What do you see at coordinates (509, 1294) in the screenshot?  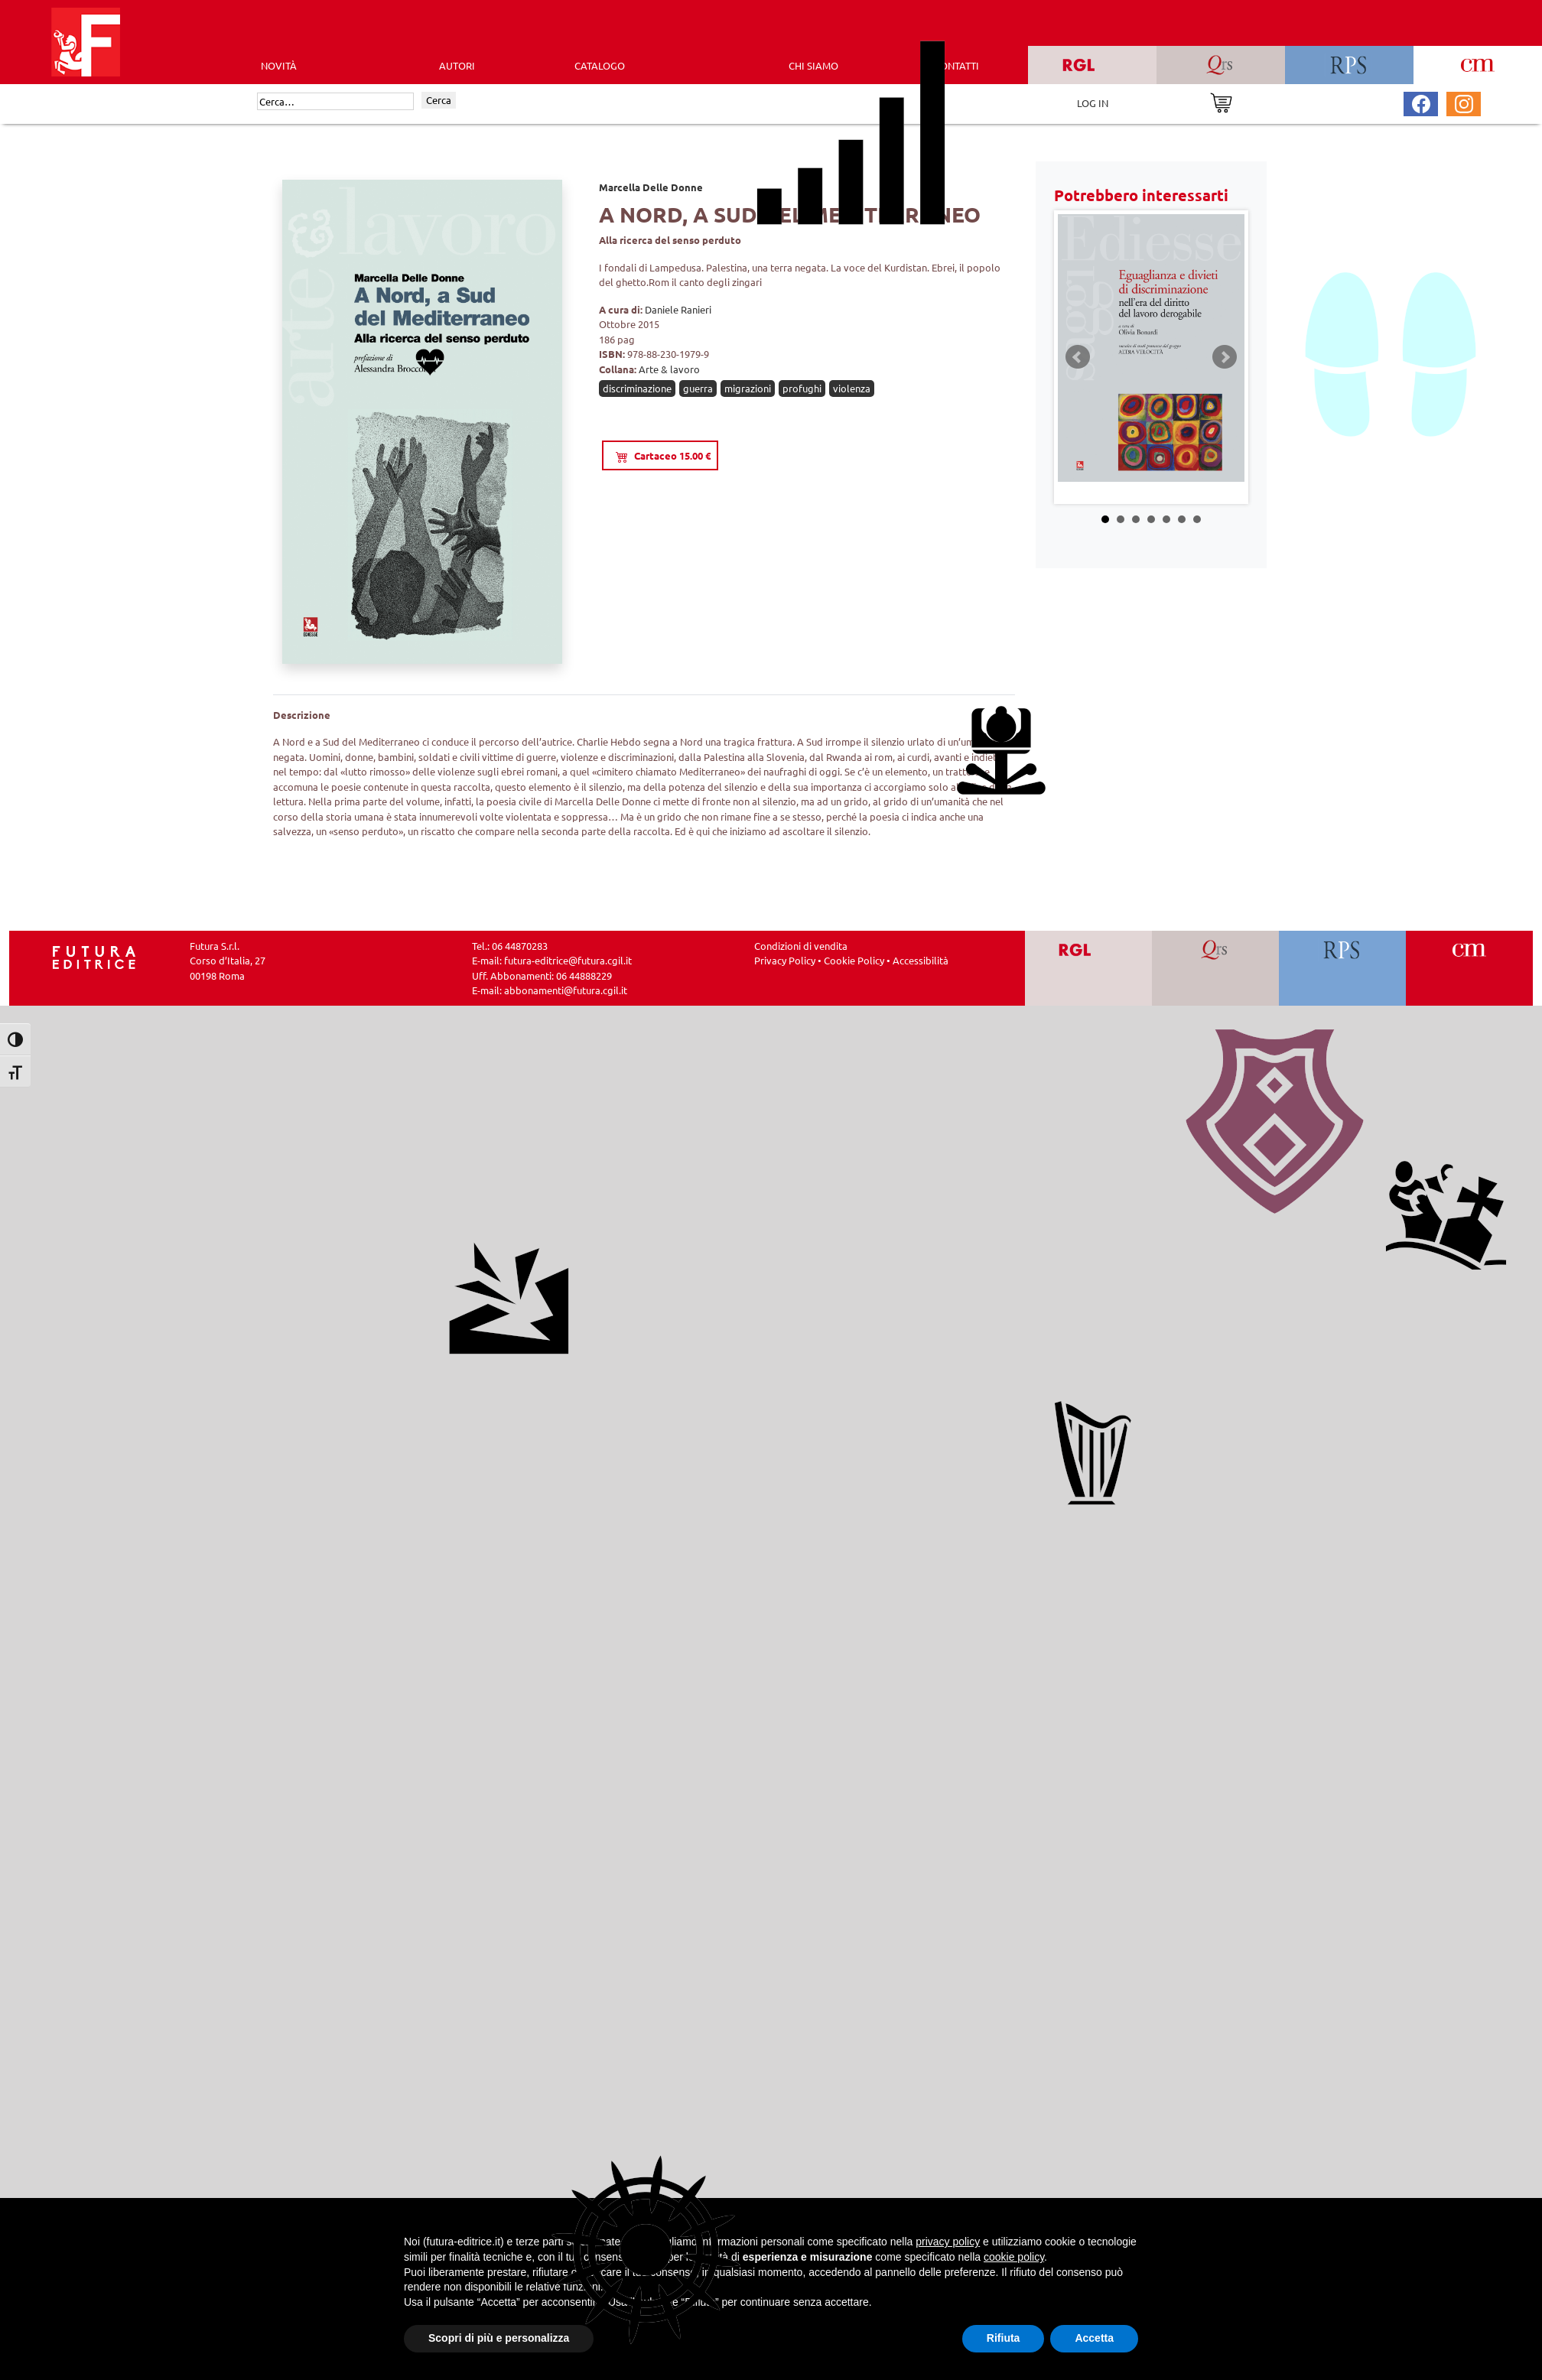 I see `indicates structural damage or crack detected` at bounding box center [509, 1294].